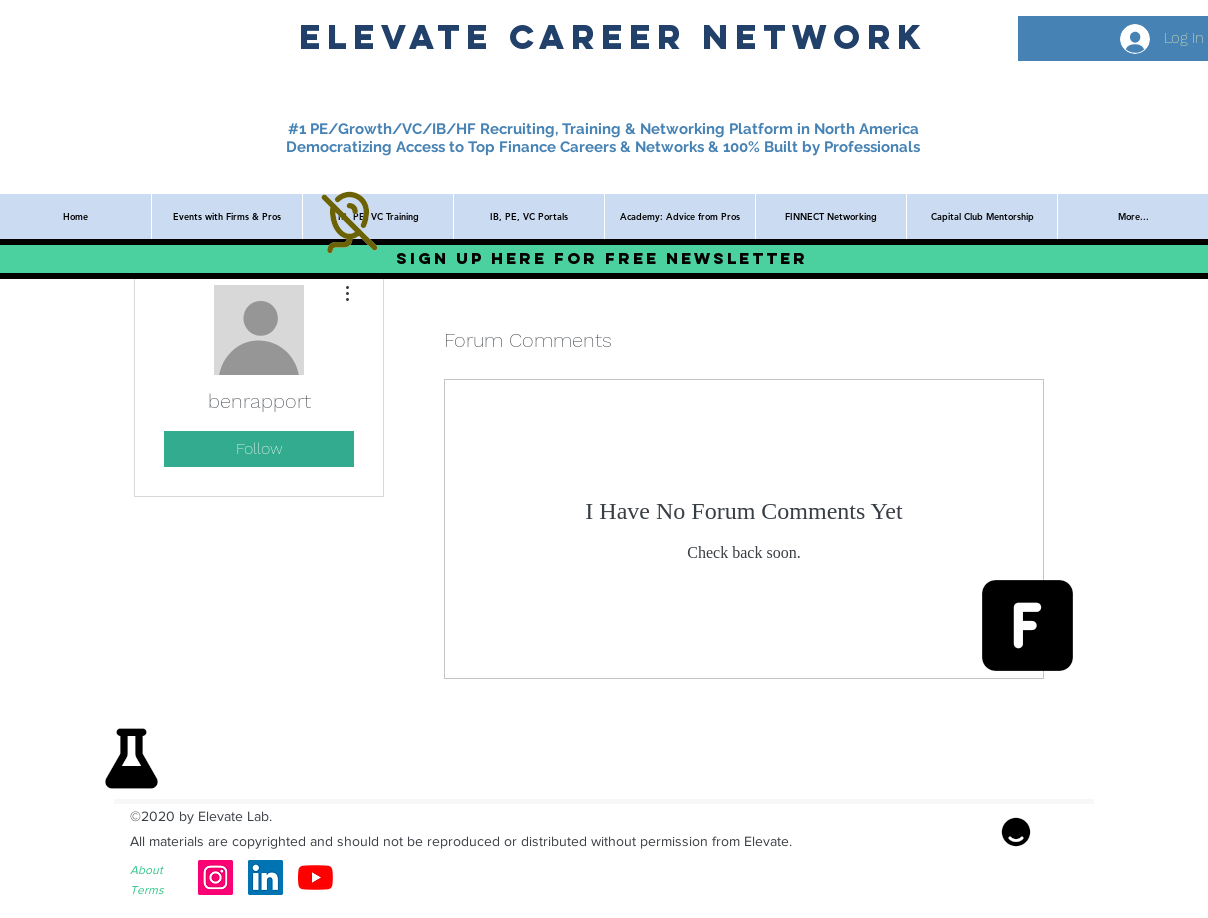  I want to click on apply inner shadow effect to bottom edge, so click(1016, 832).